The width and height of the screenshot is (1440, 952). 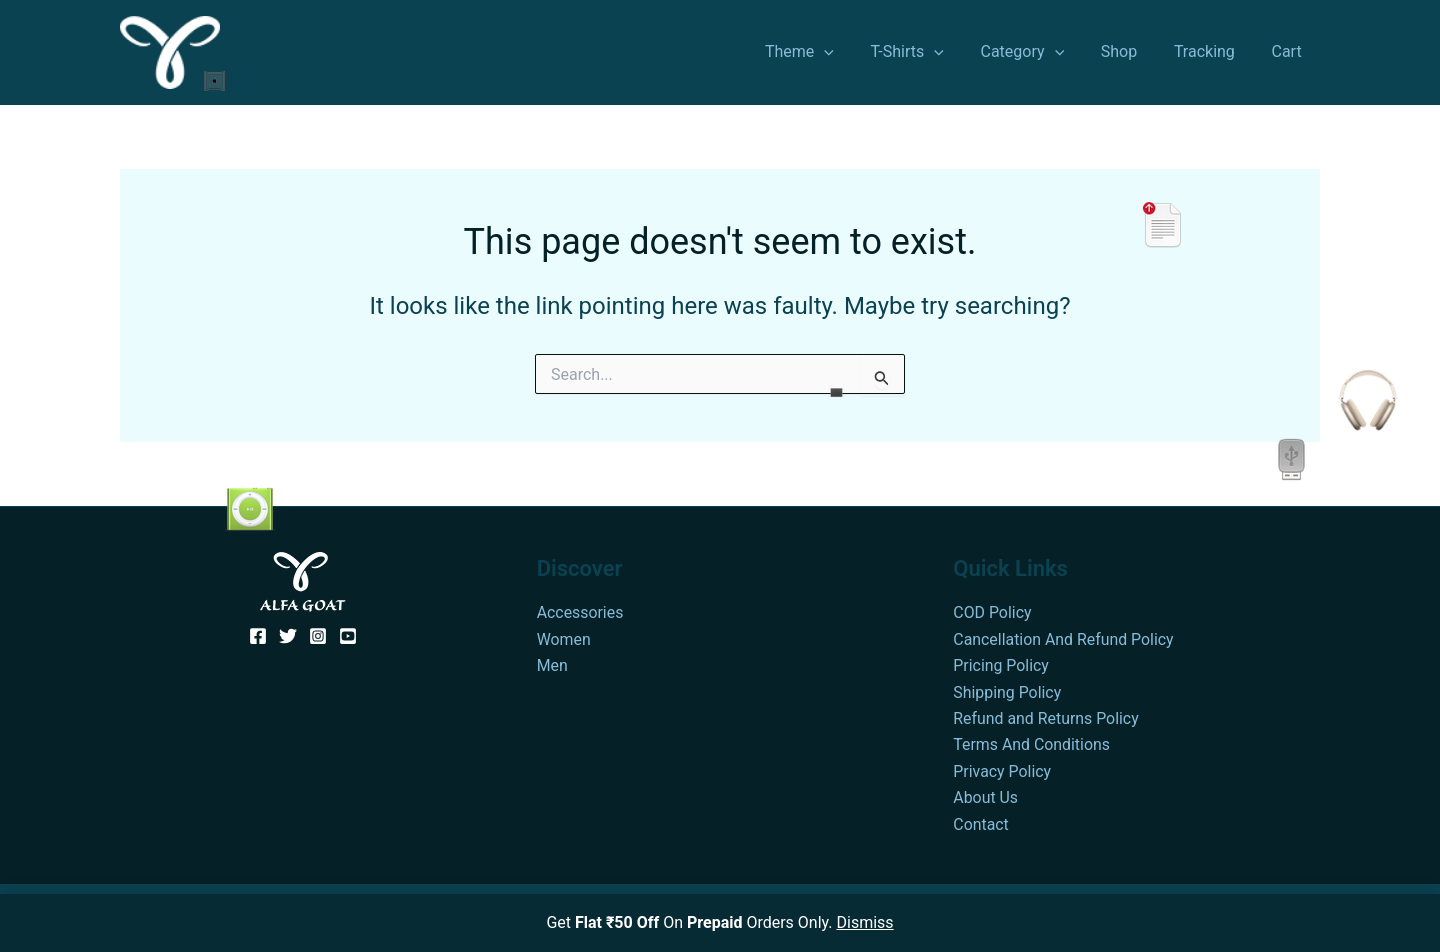 What do you see at coordinates (1163, 225) in the screenshot?
I see `send or share a document` at bounding box center [1163, 225].